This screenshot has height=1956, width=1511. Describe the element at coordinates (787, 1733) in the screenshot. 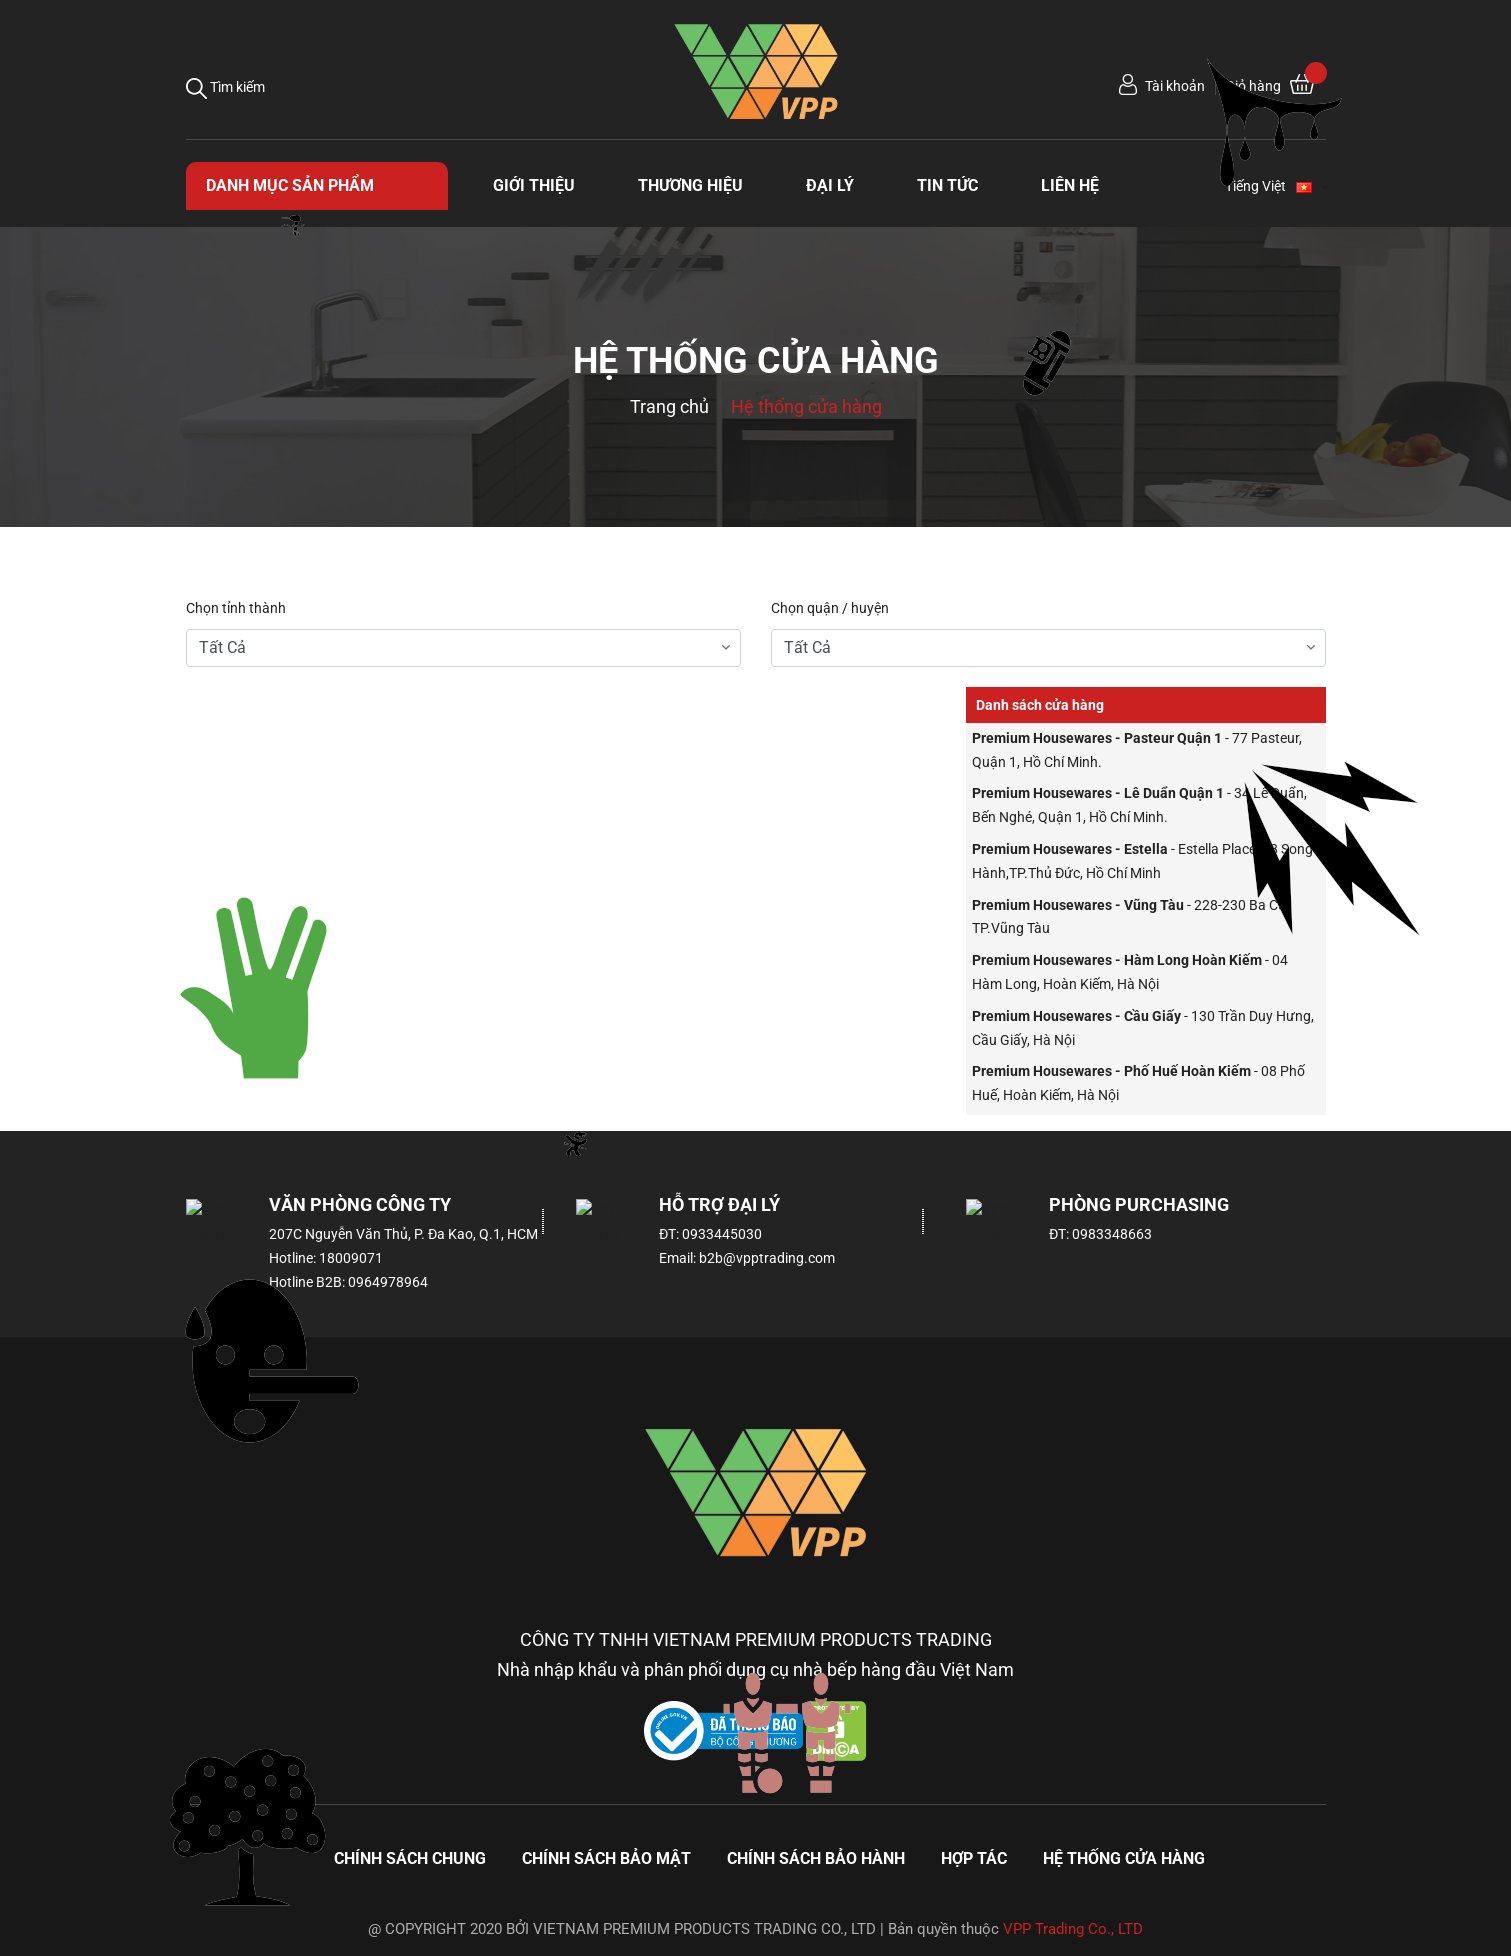

I see `access foosball or table football game` at that location.